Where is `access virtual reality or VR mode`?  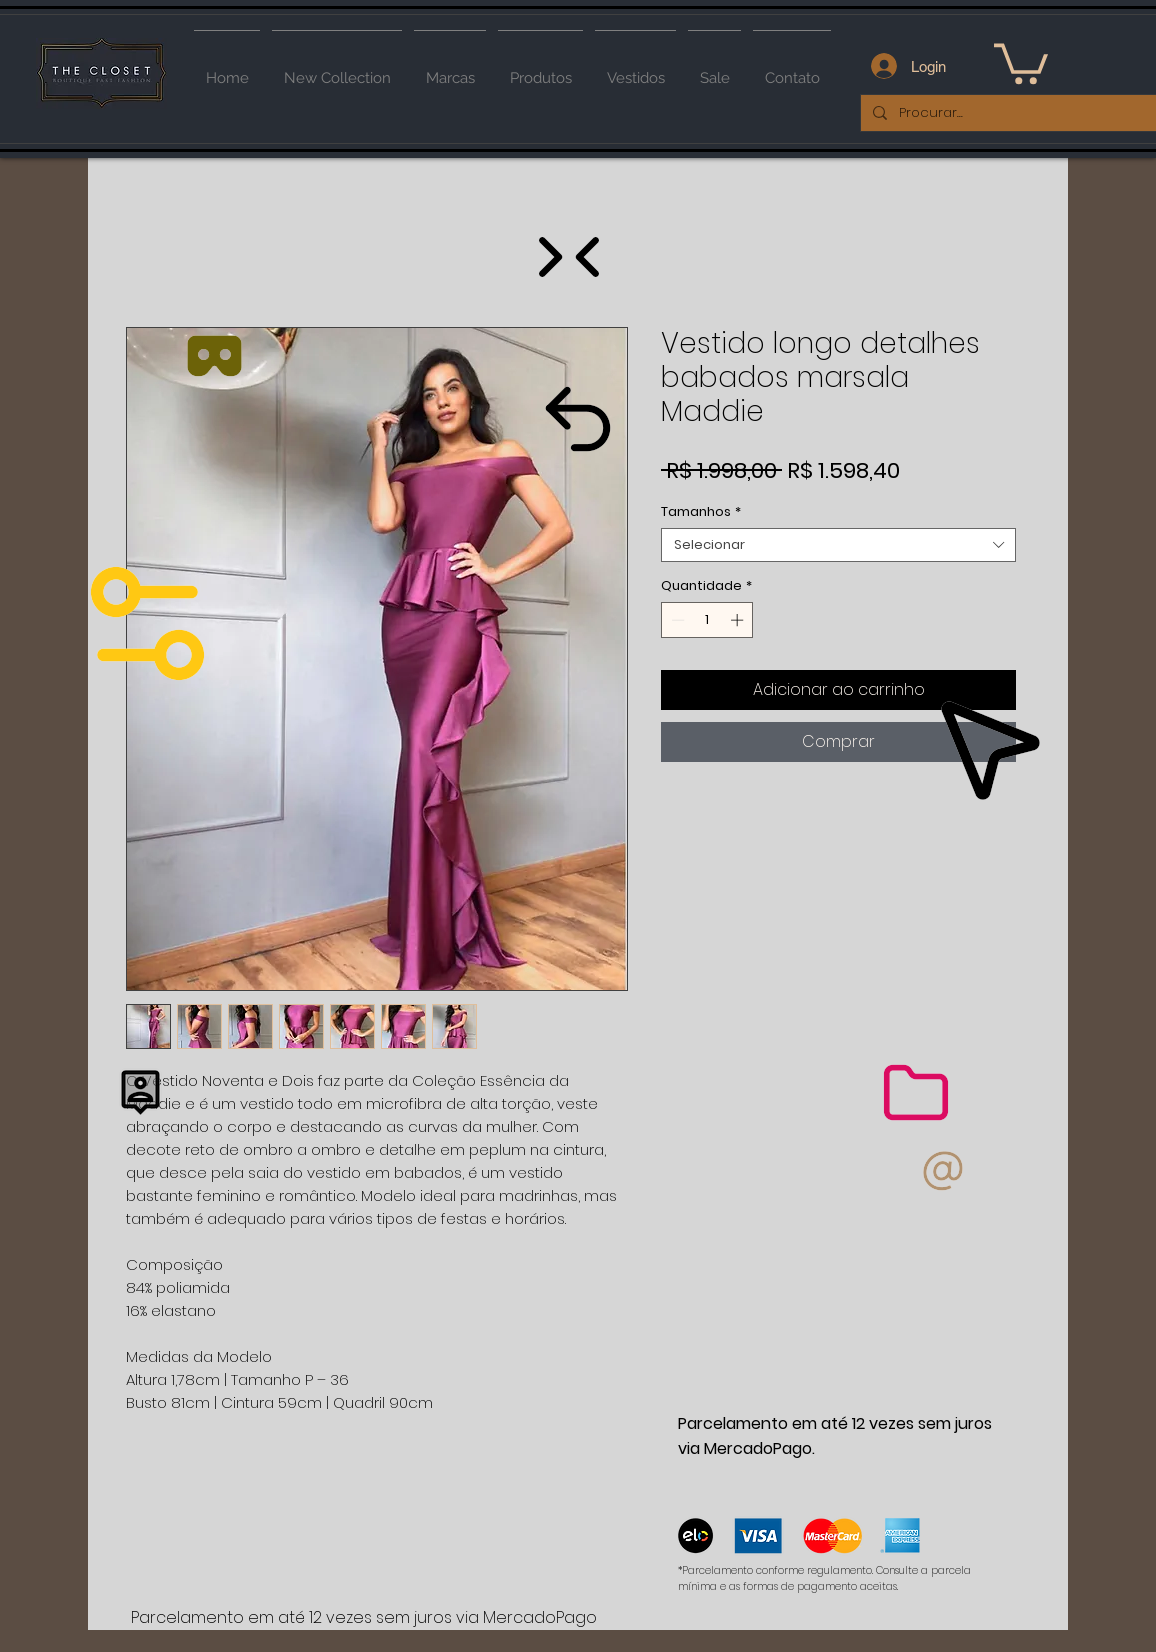
access virtual reality or VR mode is located at coordinates (214, 354).